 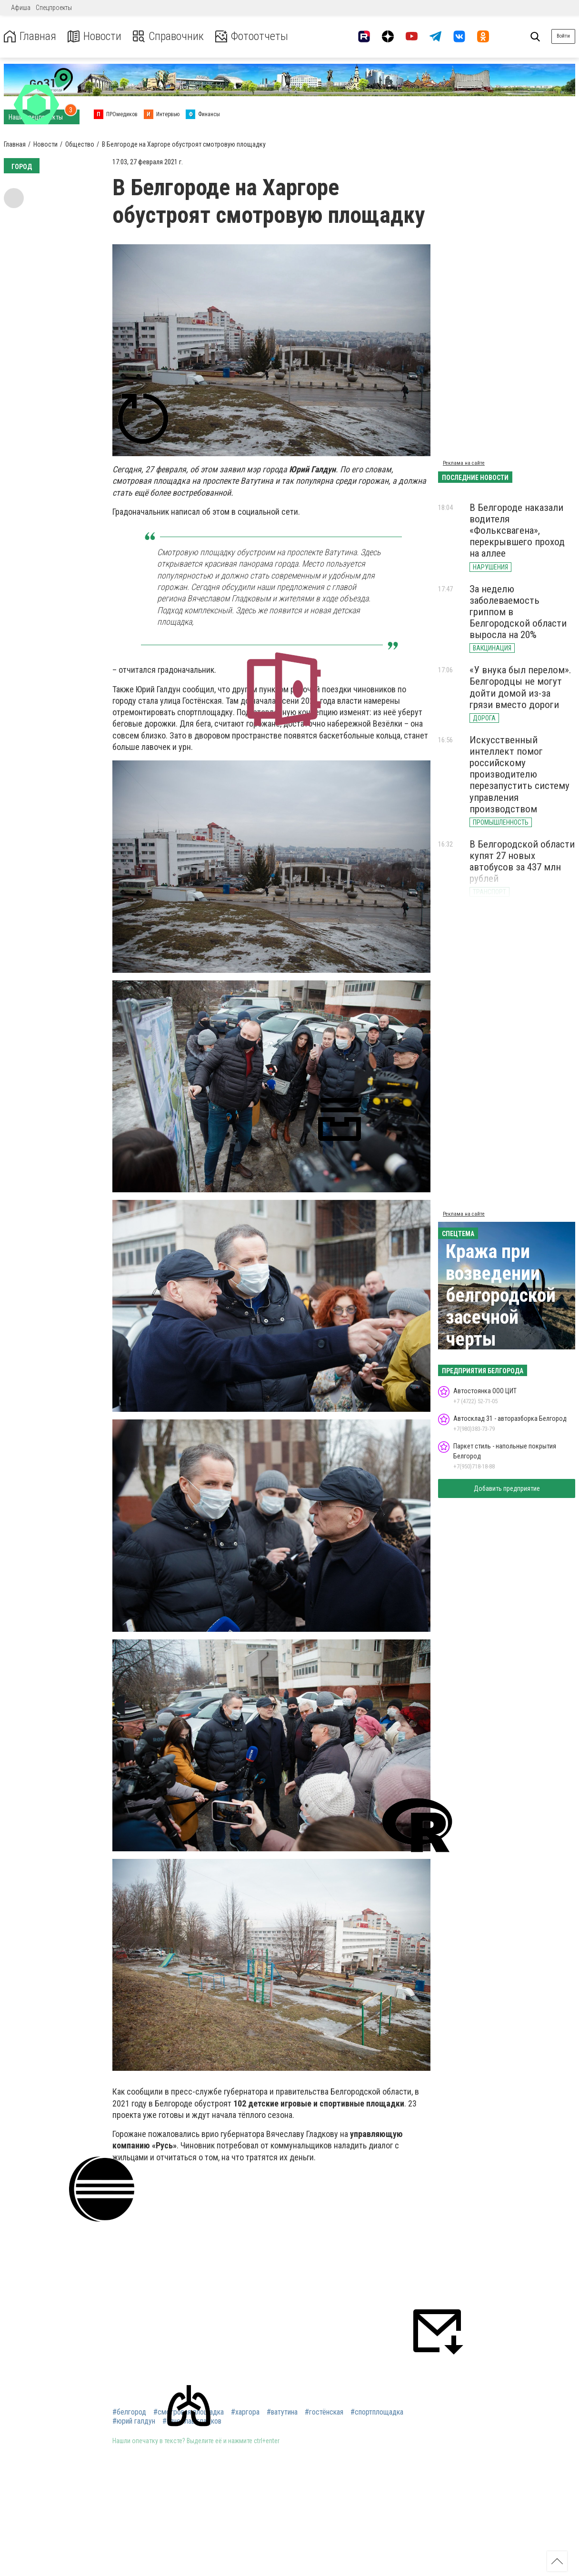 What do you see at coordinates (101, 2189) in the screenshot?
I see `open Eclipse IDE application` at bounding box center [101, 2189].